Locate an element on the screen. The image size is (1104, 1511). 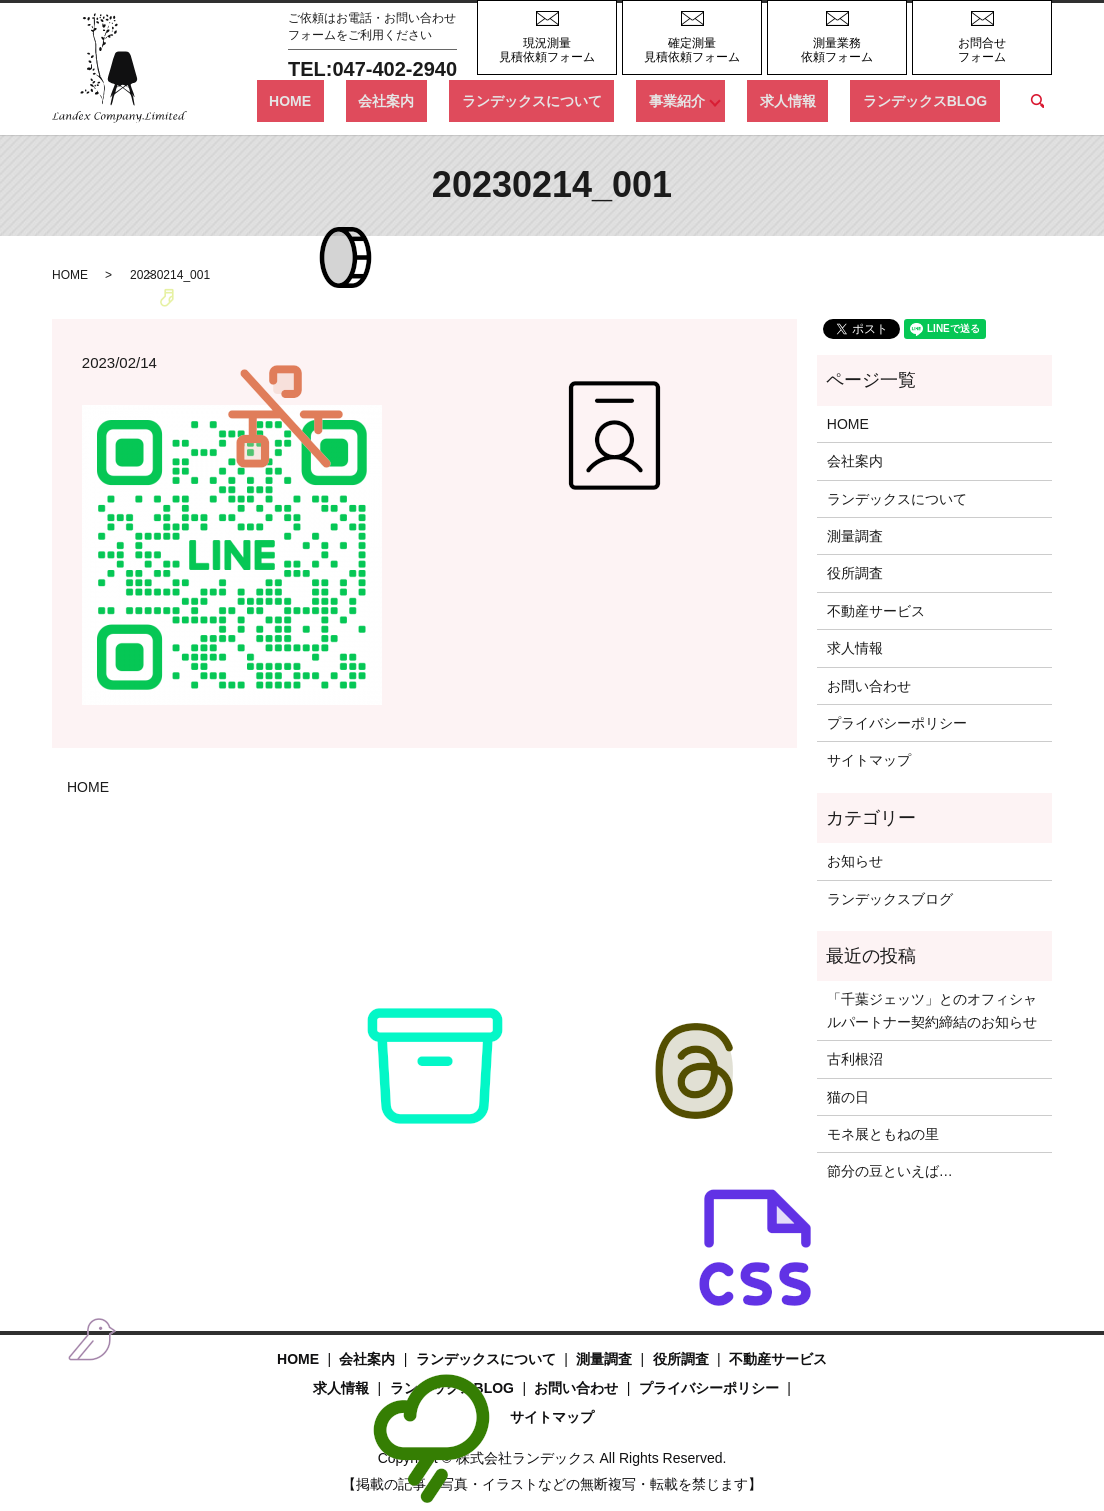
navigate to twitter or social media sharing is located at coordinates (93, 1341).